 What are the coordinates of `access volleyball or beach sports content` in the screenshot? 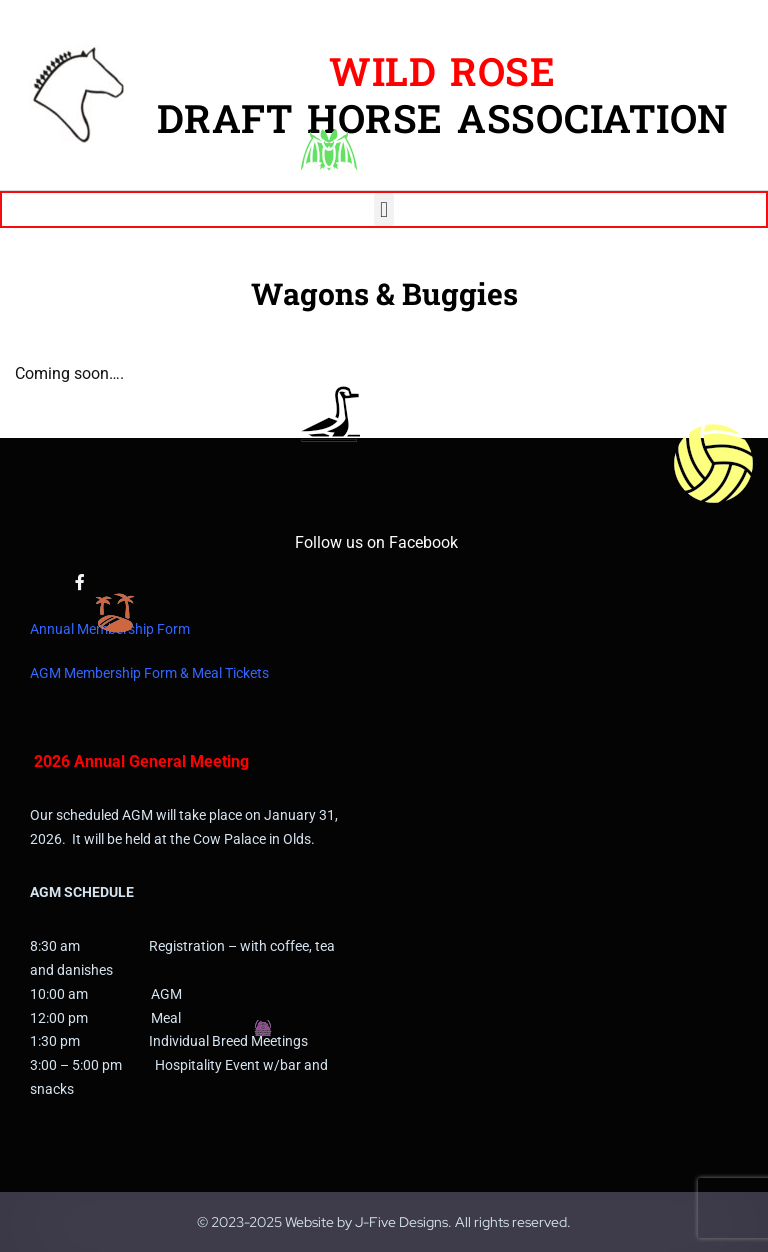 It's located at (713, 463).